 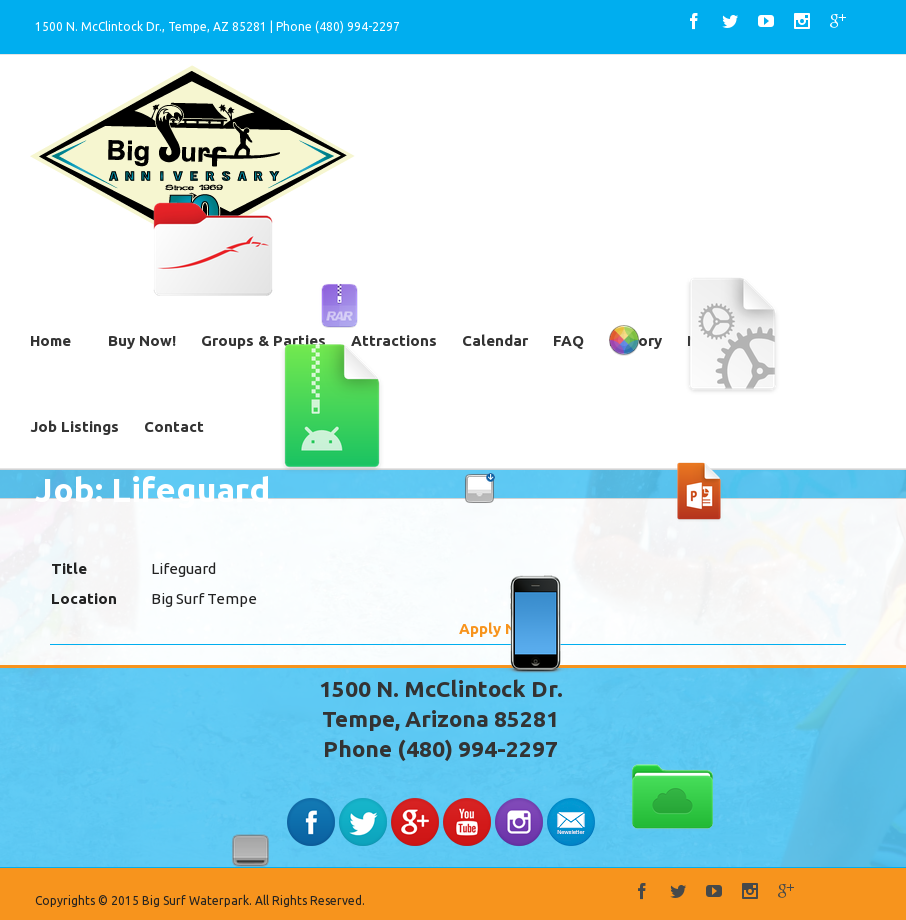 What do you see at coordinates (624, 340) in the screenshot?
I see `access color management settings` at bounding box center [624, 340].